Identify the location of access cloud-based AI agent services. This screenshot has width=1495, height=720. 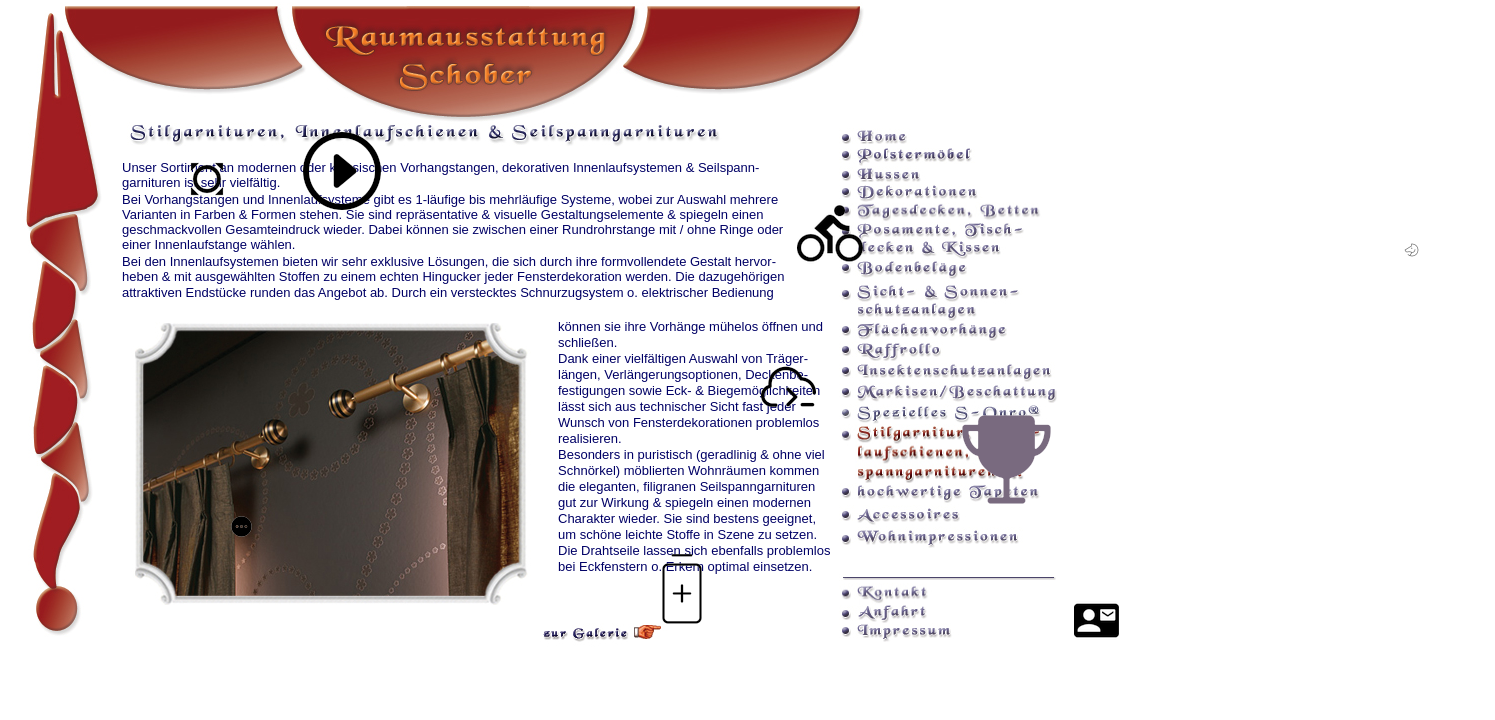
(788, 388).